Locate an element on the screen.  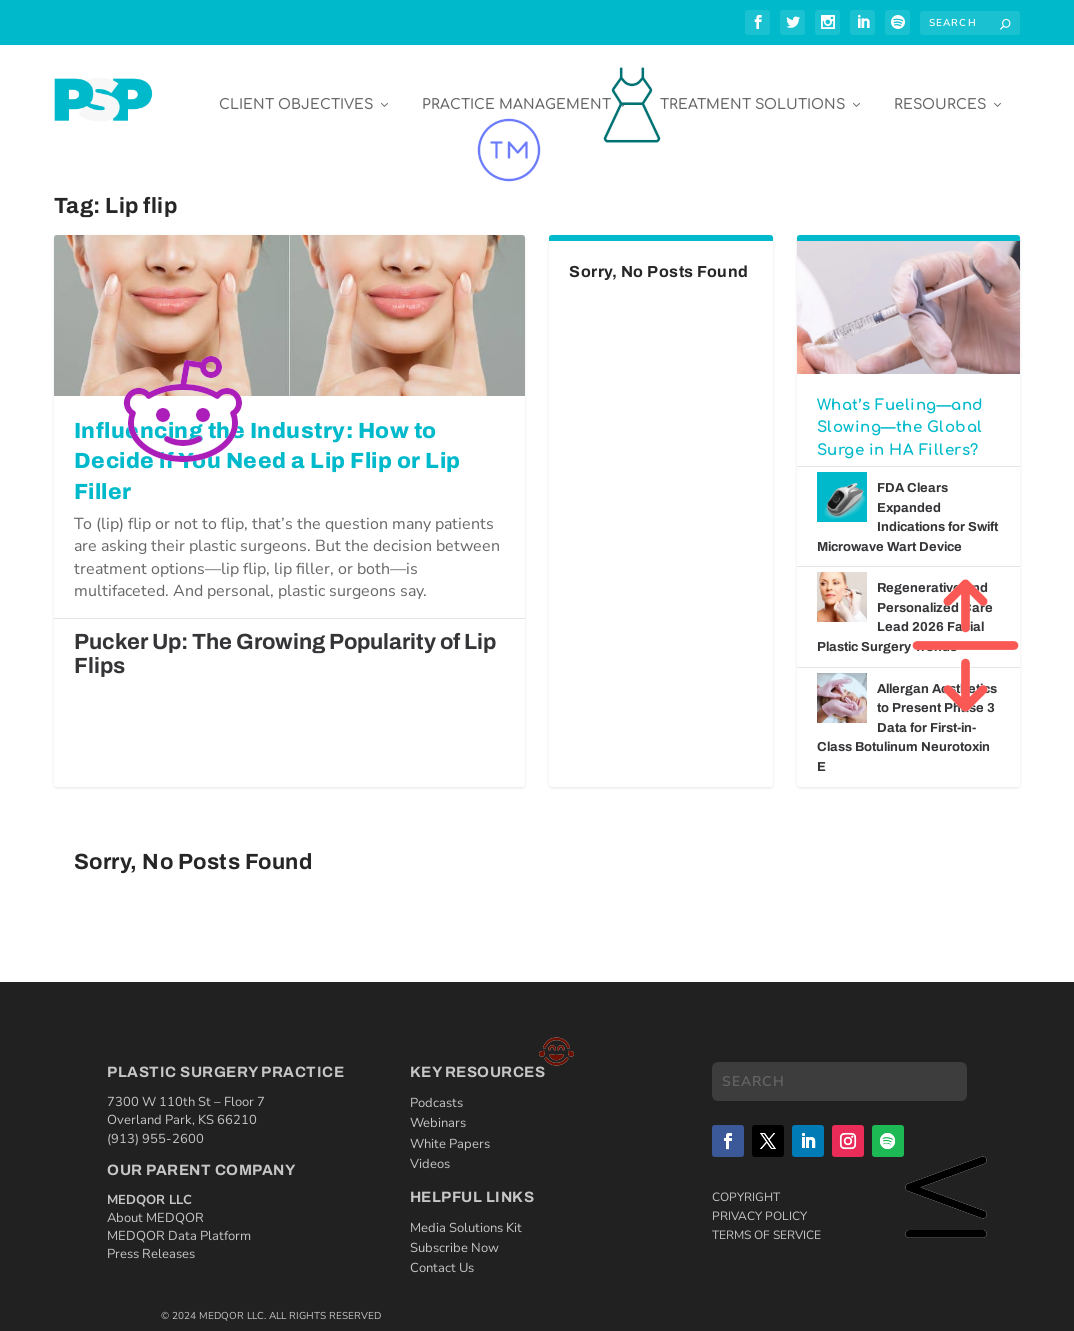
indicates trademarked content or branding is located at coordinates (509, 150).